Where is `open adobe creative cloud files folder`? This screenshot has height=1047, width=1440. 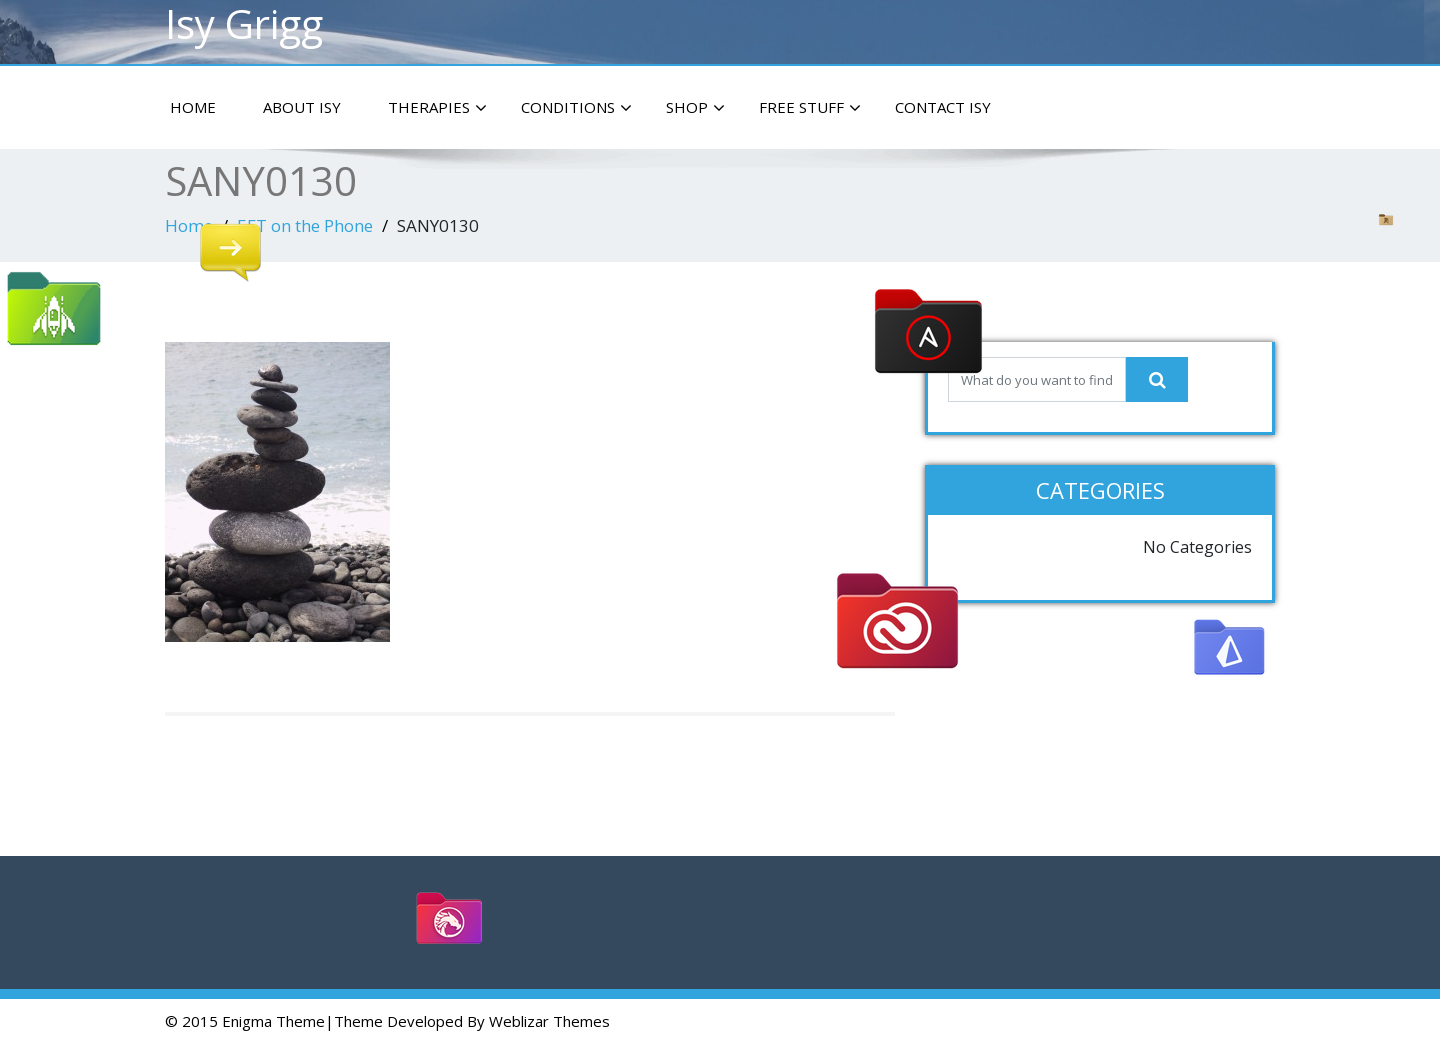
open adobe creative cloud files folder is located at coordinates (897, 624).